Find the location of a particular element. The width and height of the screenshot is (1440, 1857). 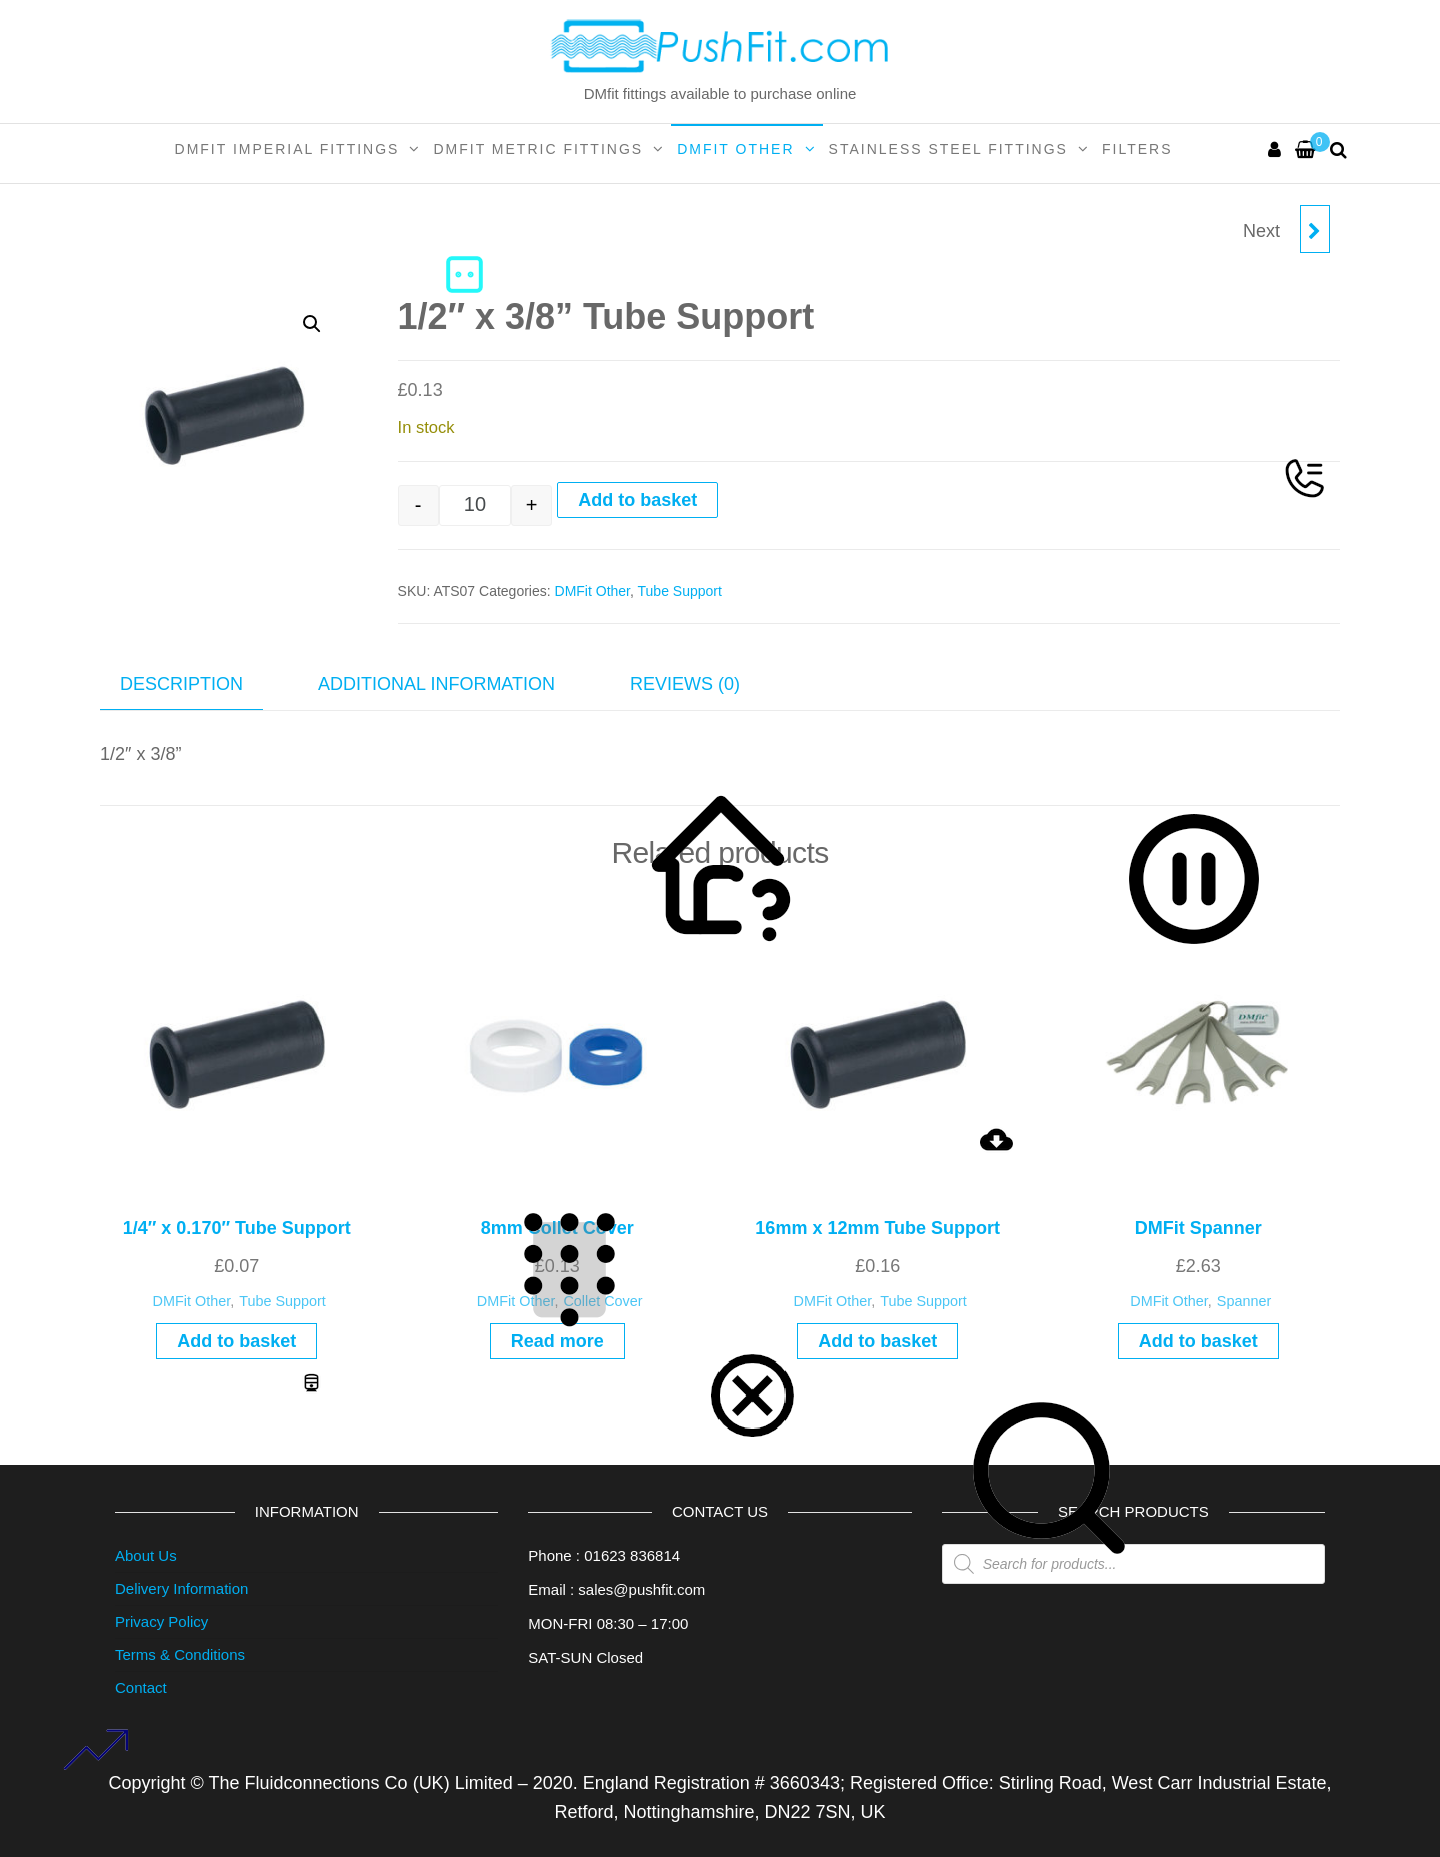

cancel or close the current action is located at coordinates (752, 1395).